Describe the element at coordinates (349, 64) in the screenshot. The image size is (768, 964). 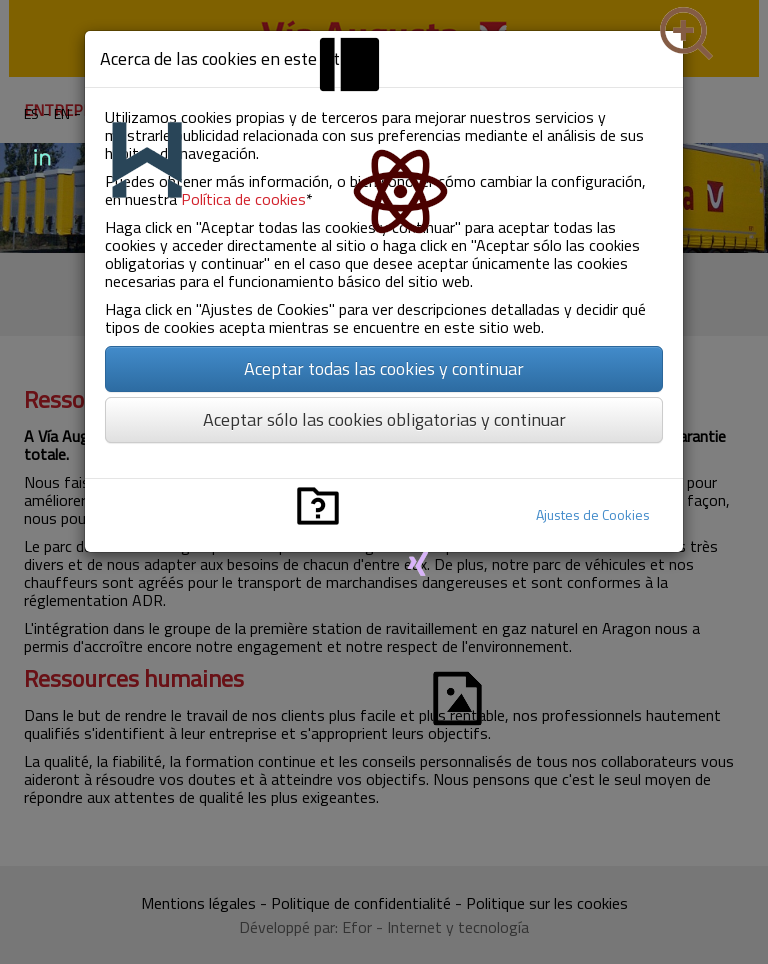
I see `switch to left sidebar layout` at that location.